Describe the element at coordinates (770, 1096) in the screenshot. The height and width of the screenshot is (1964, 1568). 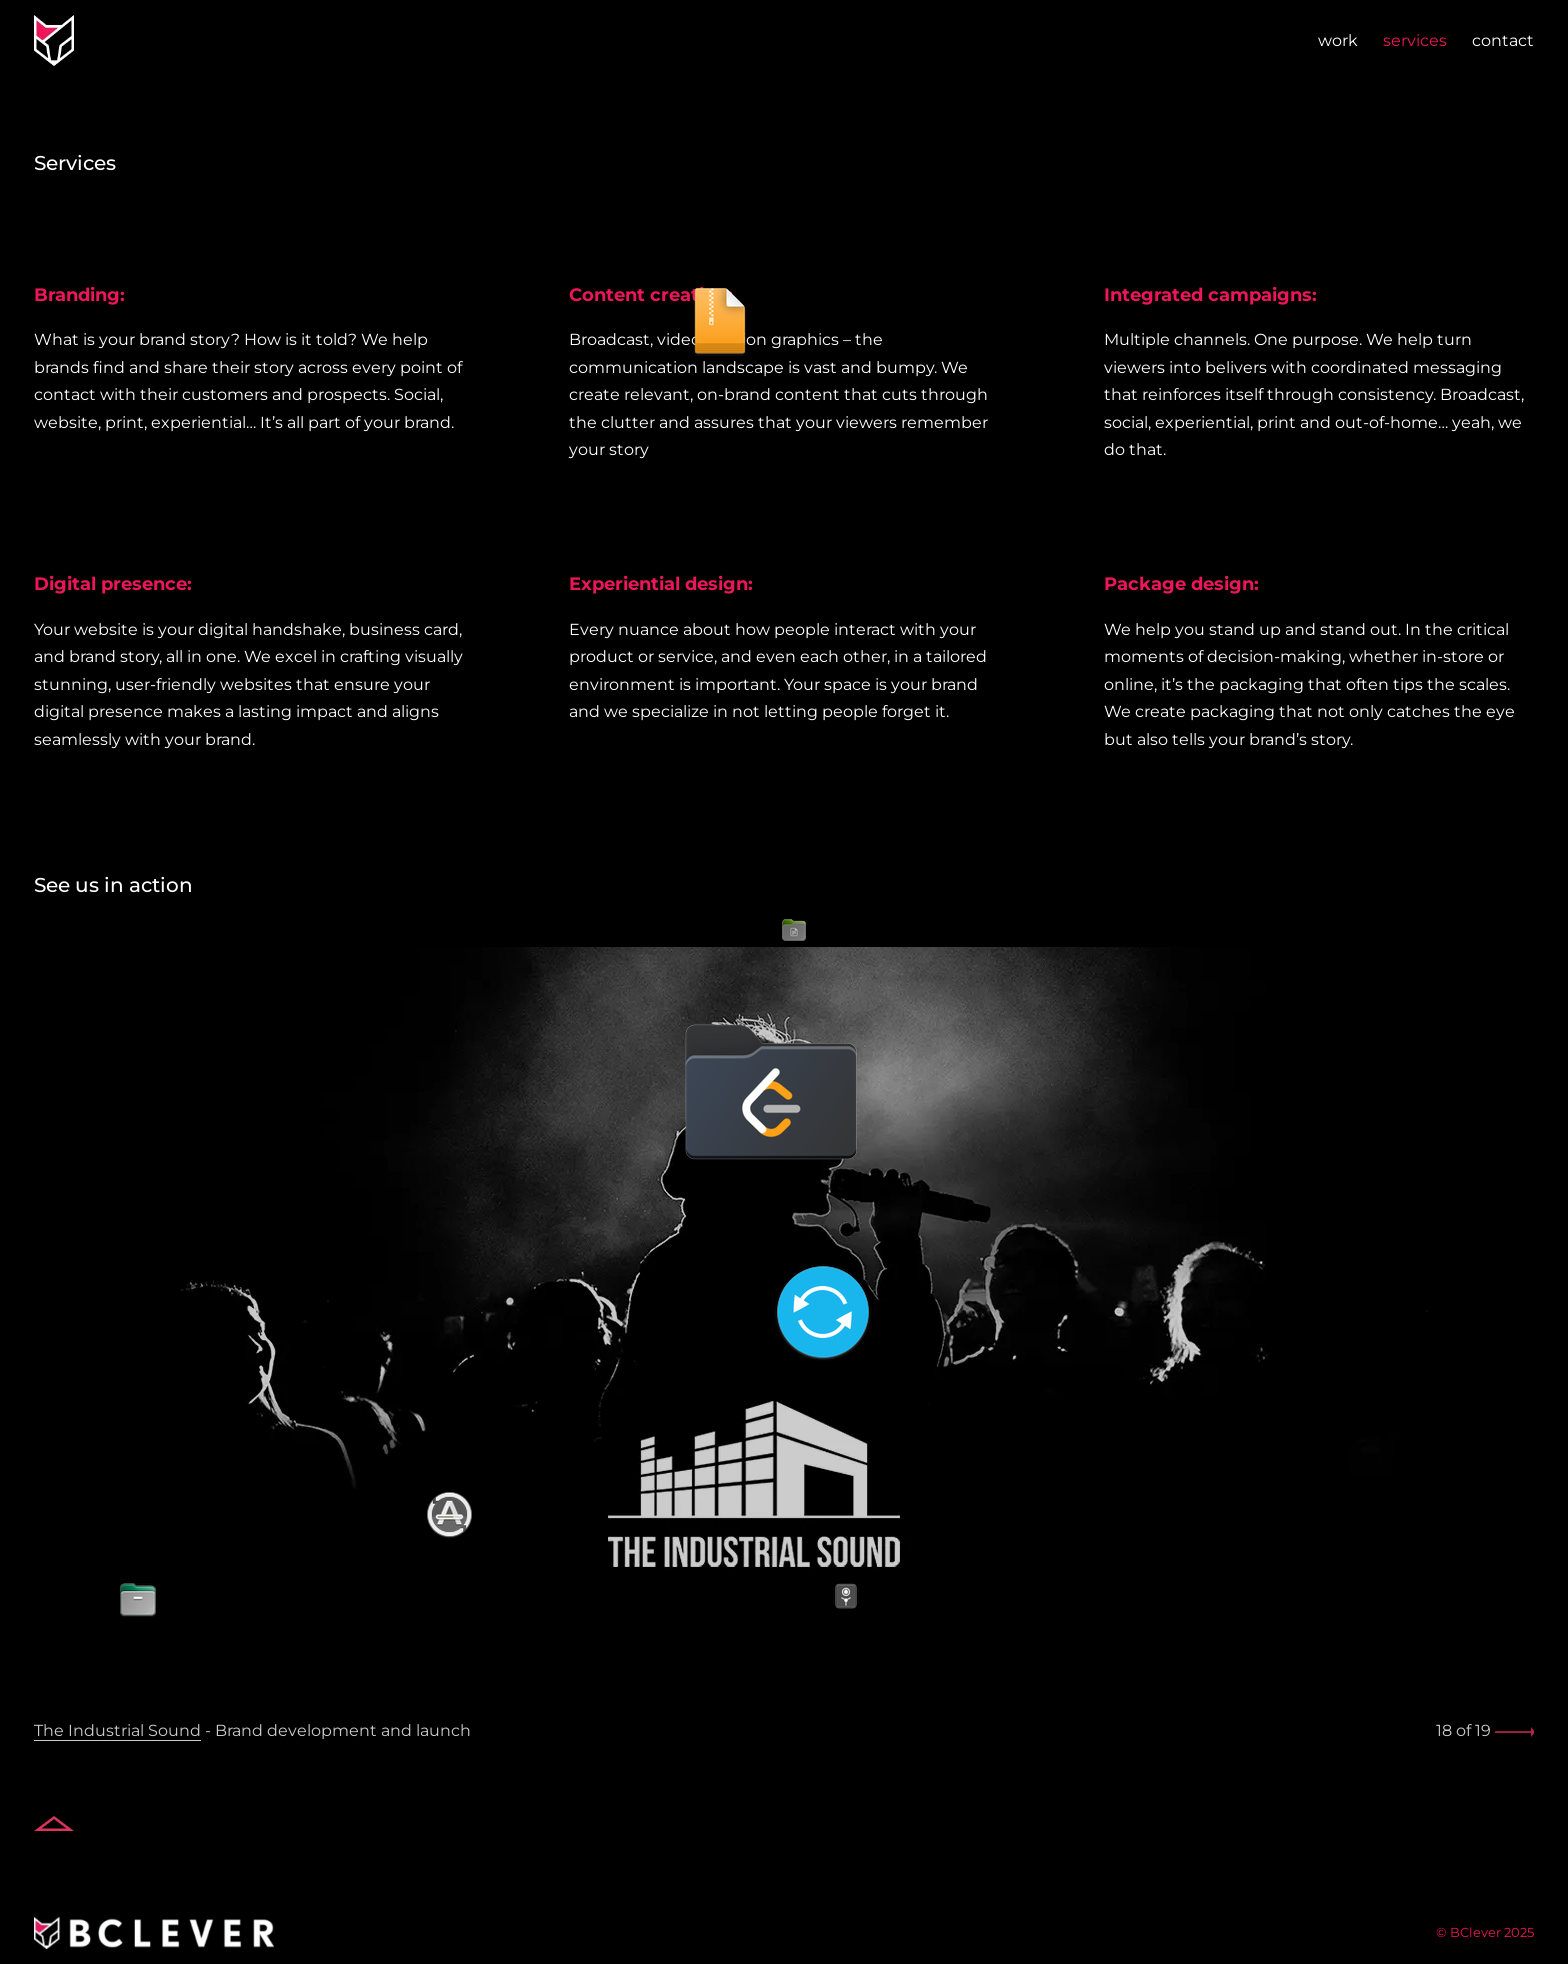
I see `open your leetcode practice files folder` at that location.